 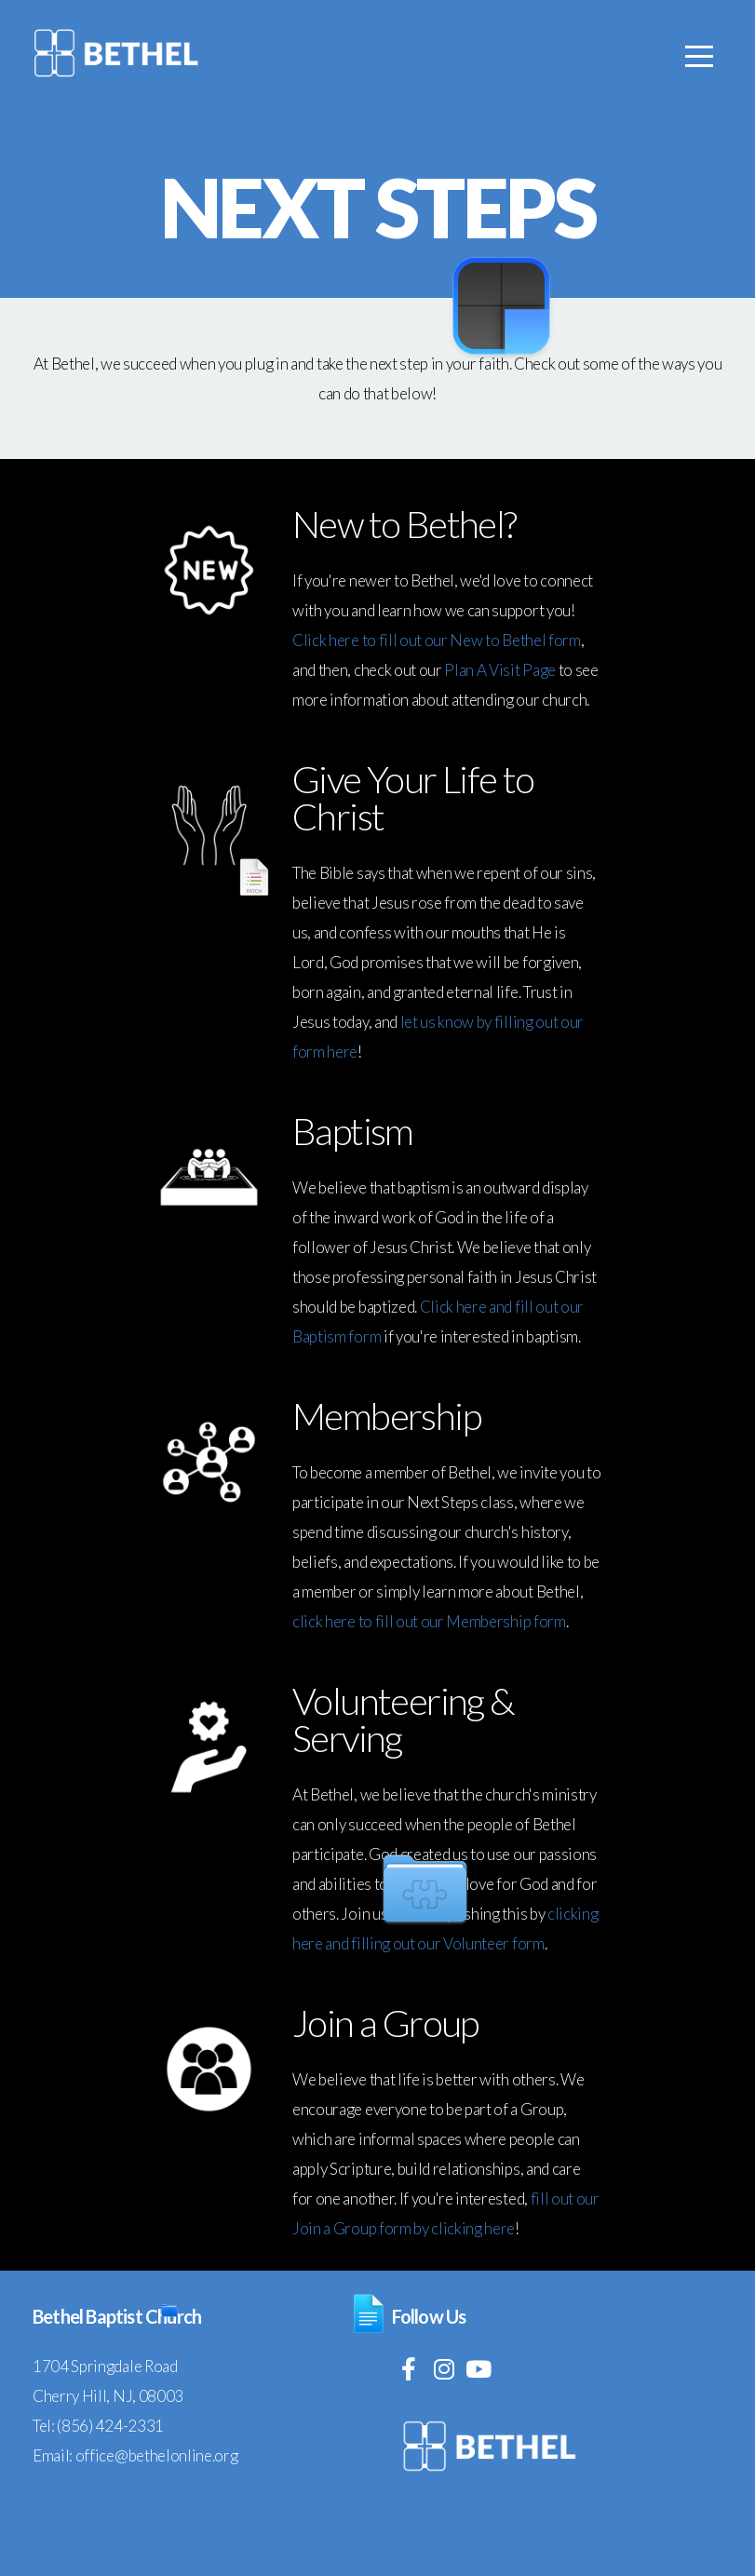 I want to click on switch to workspace in bottom-right position, so click(x=501, y=305).